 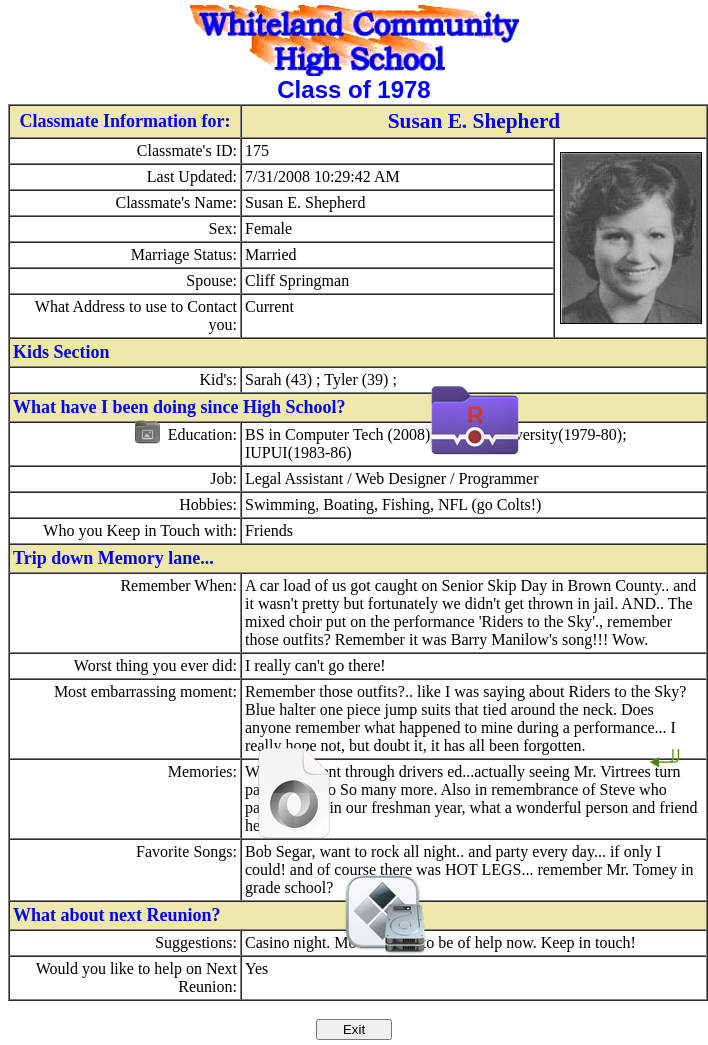 What do you see at coordinates (147, 431) in the screenshot?
I see `open your pictures folder` at bounding box center [147, 431].